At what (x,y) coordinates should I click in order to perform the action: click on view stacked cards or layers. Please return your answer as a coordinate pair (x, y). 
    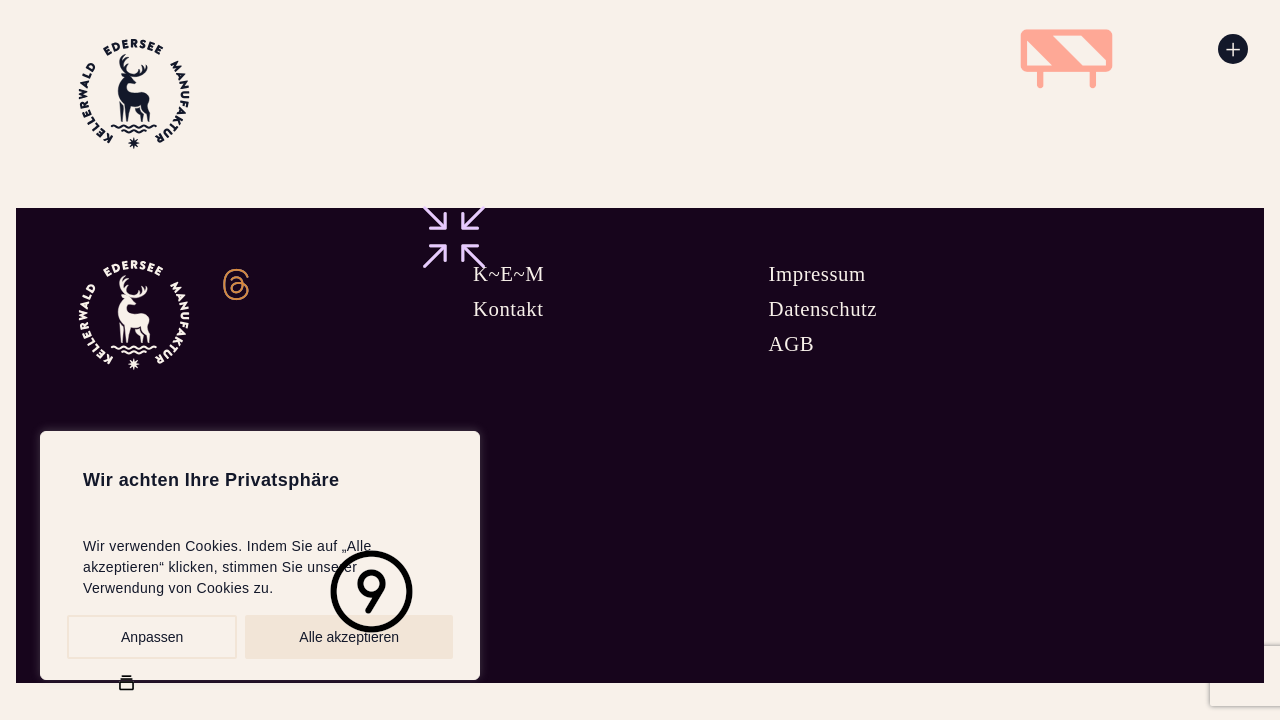
    Looking at the image, I should click on (126, 683).